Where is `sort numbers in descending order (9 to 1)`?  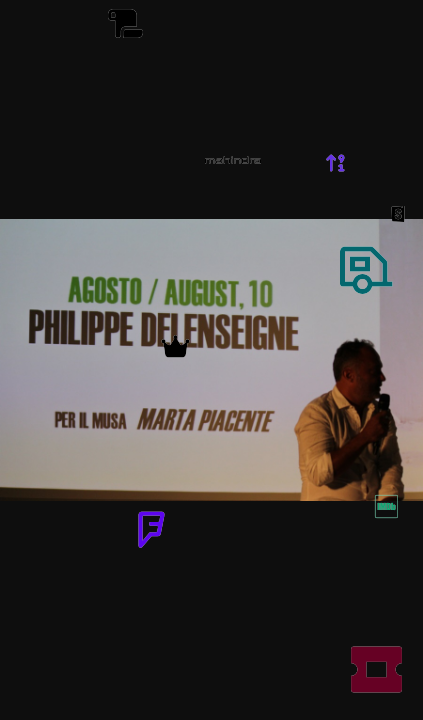
sort numbers in descending order (9 to 1) is located at coordinates (336, 163).